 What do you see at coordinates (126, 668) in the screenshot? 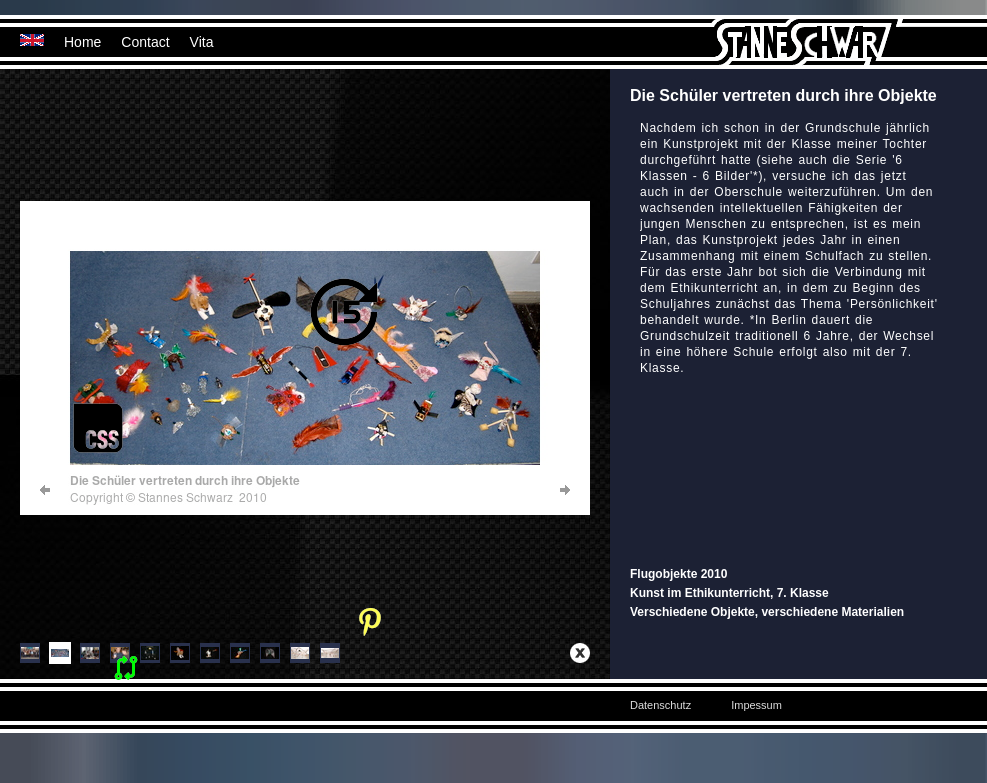
I see `compare code versions or branches` at bounding box center [126, 668].